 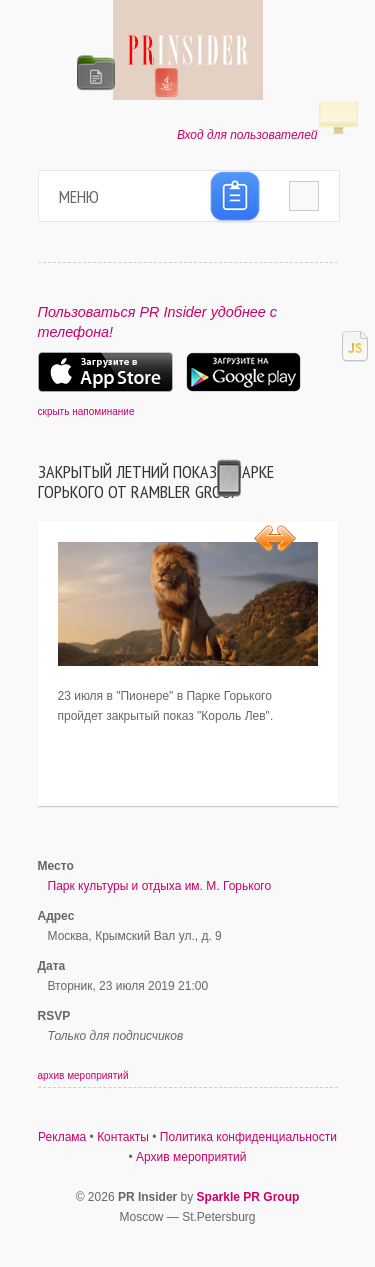 I want to click on flip the selected object horizontally, so click(x=275, y=537).